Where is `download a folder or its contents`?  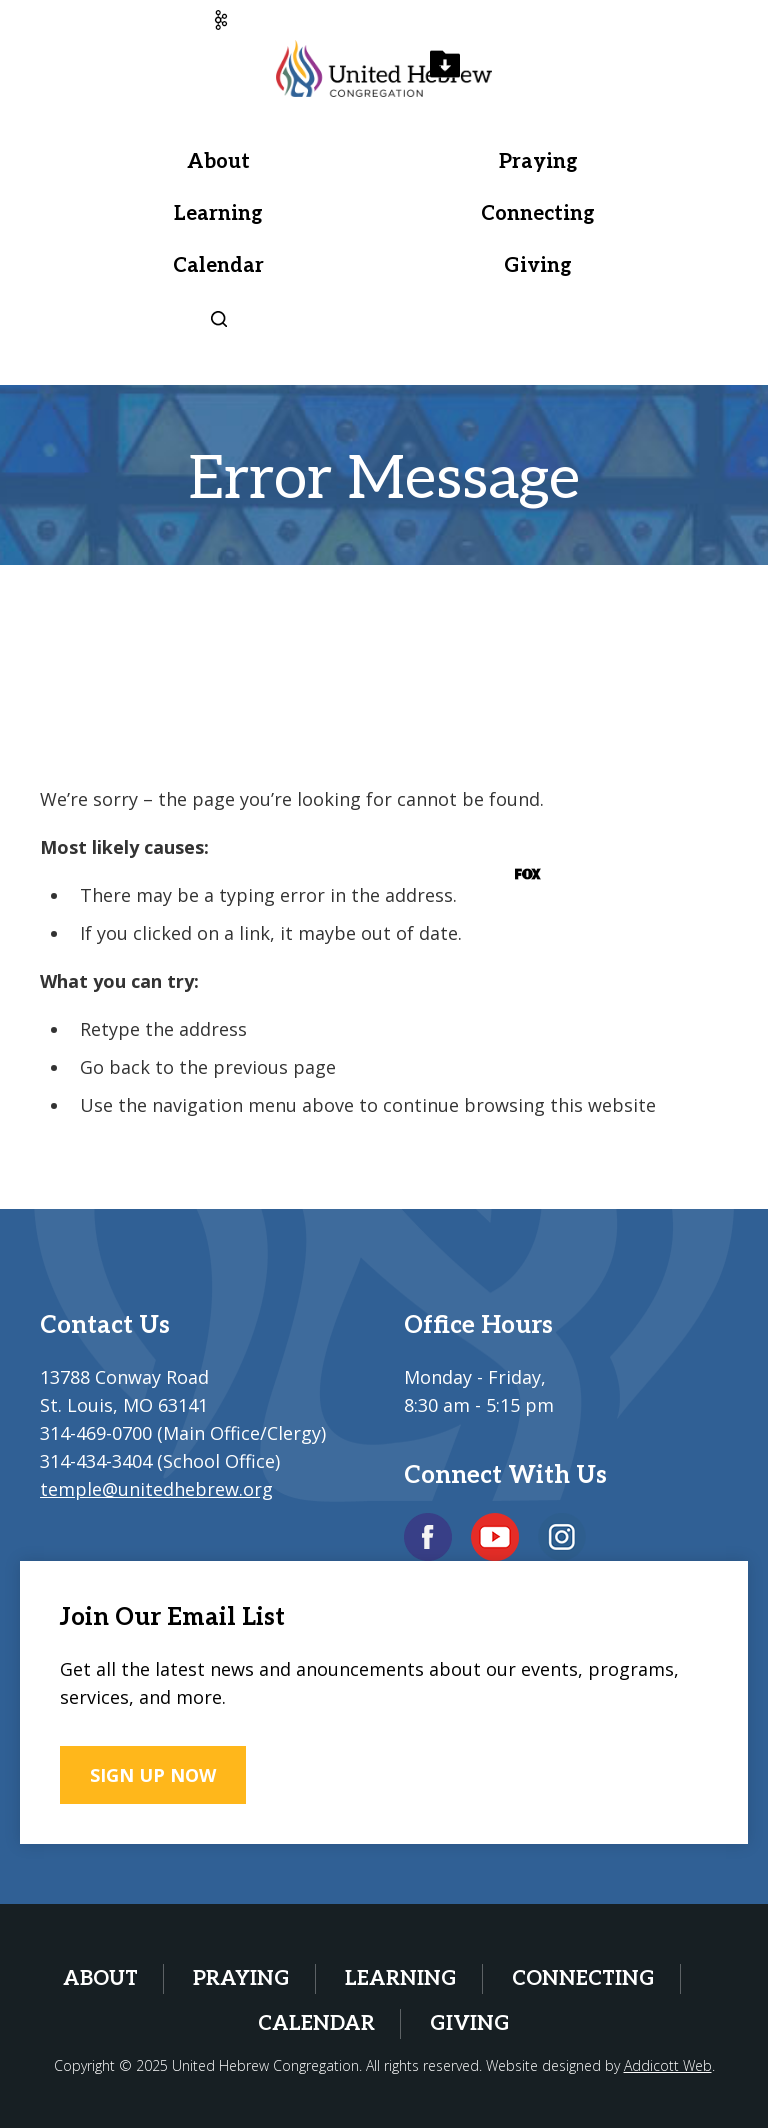
download a folder or its contents is located at coordinates (445, 64).